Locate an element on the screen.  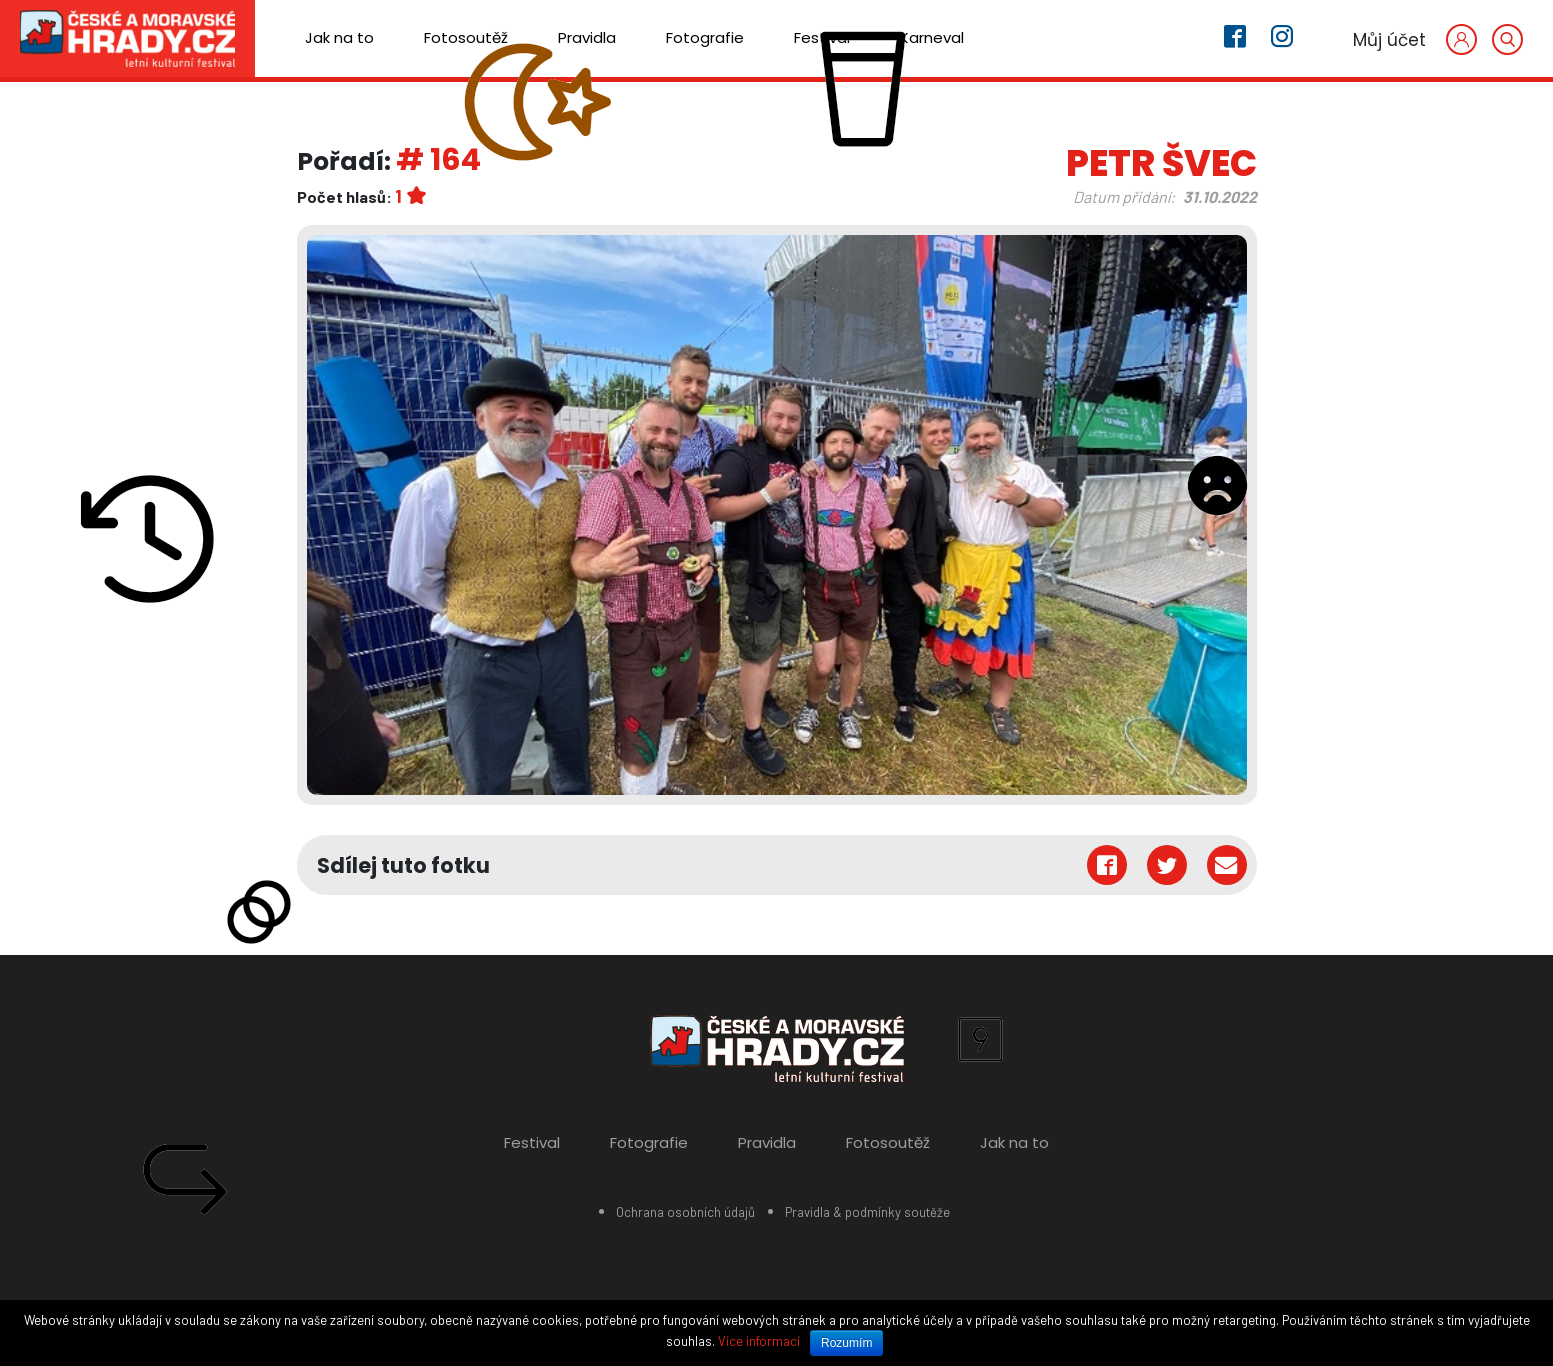
indicate negative feedback or dissatisfaction is located at coordinates (1217, 485).